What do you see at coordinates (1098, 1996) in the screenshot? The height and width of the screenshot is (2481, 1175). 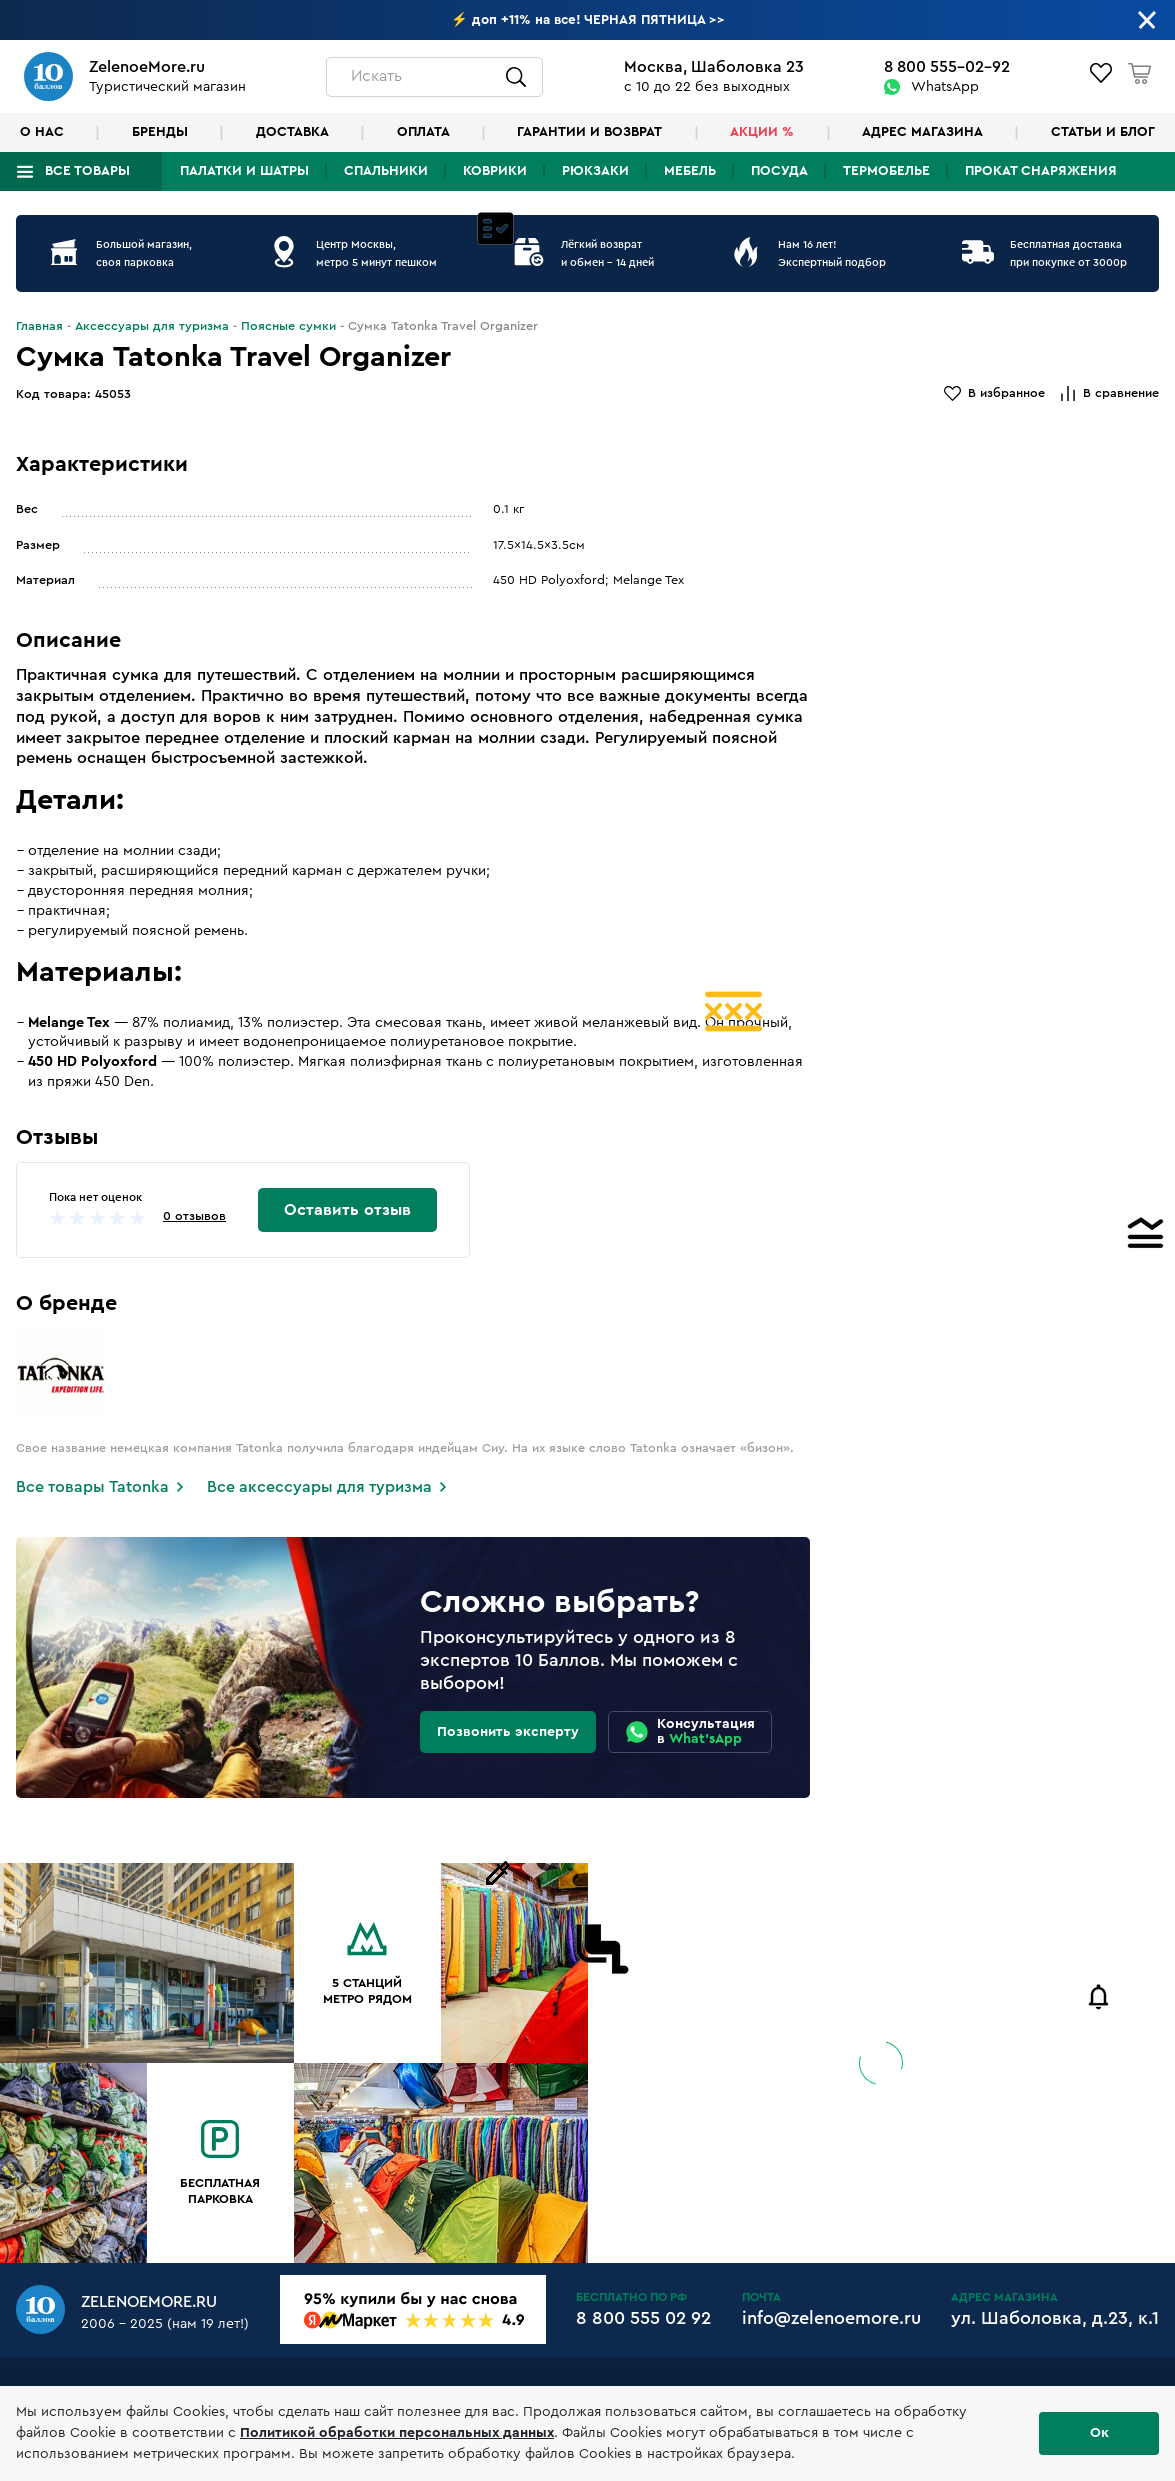 I see `view notifications` at bounding box center [1098, 1996].